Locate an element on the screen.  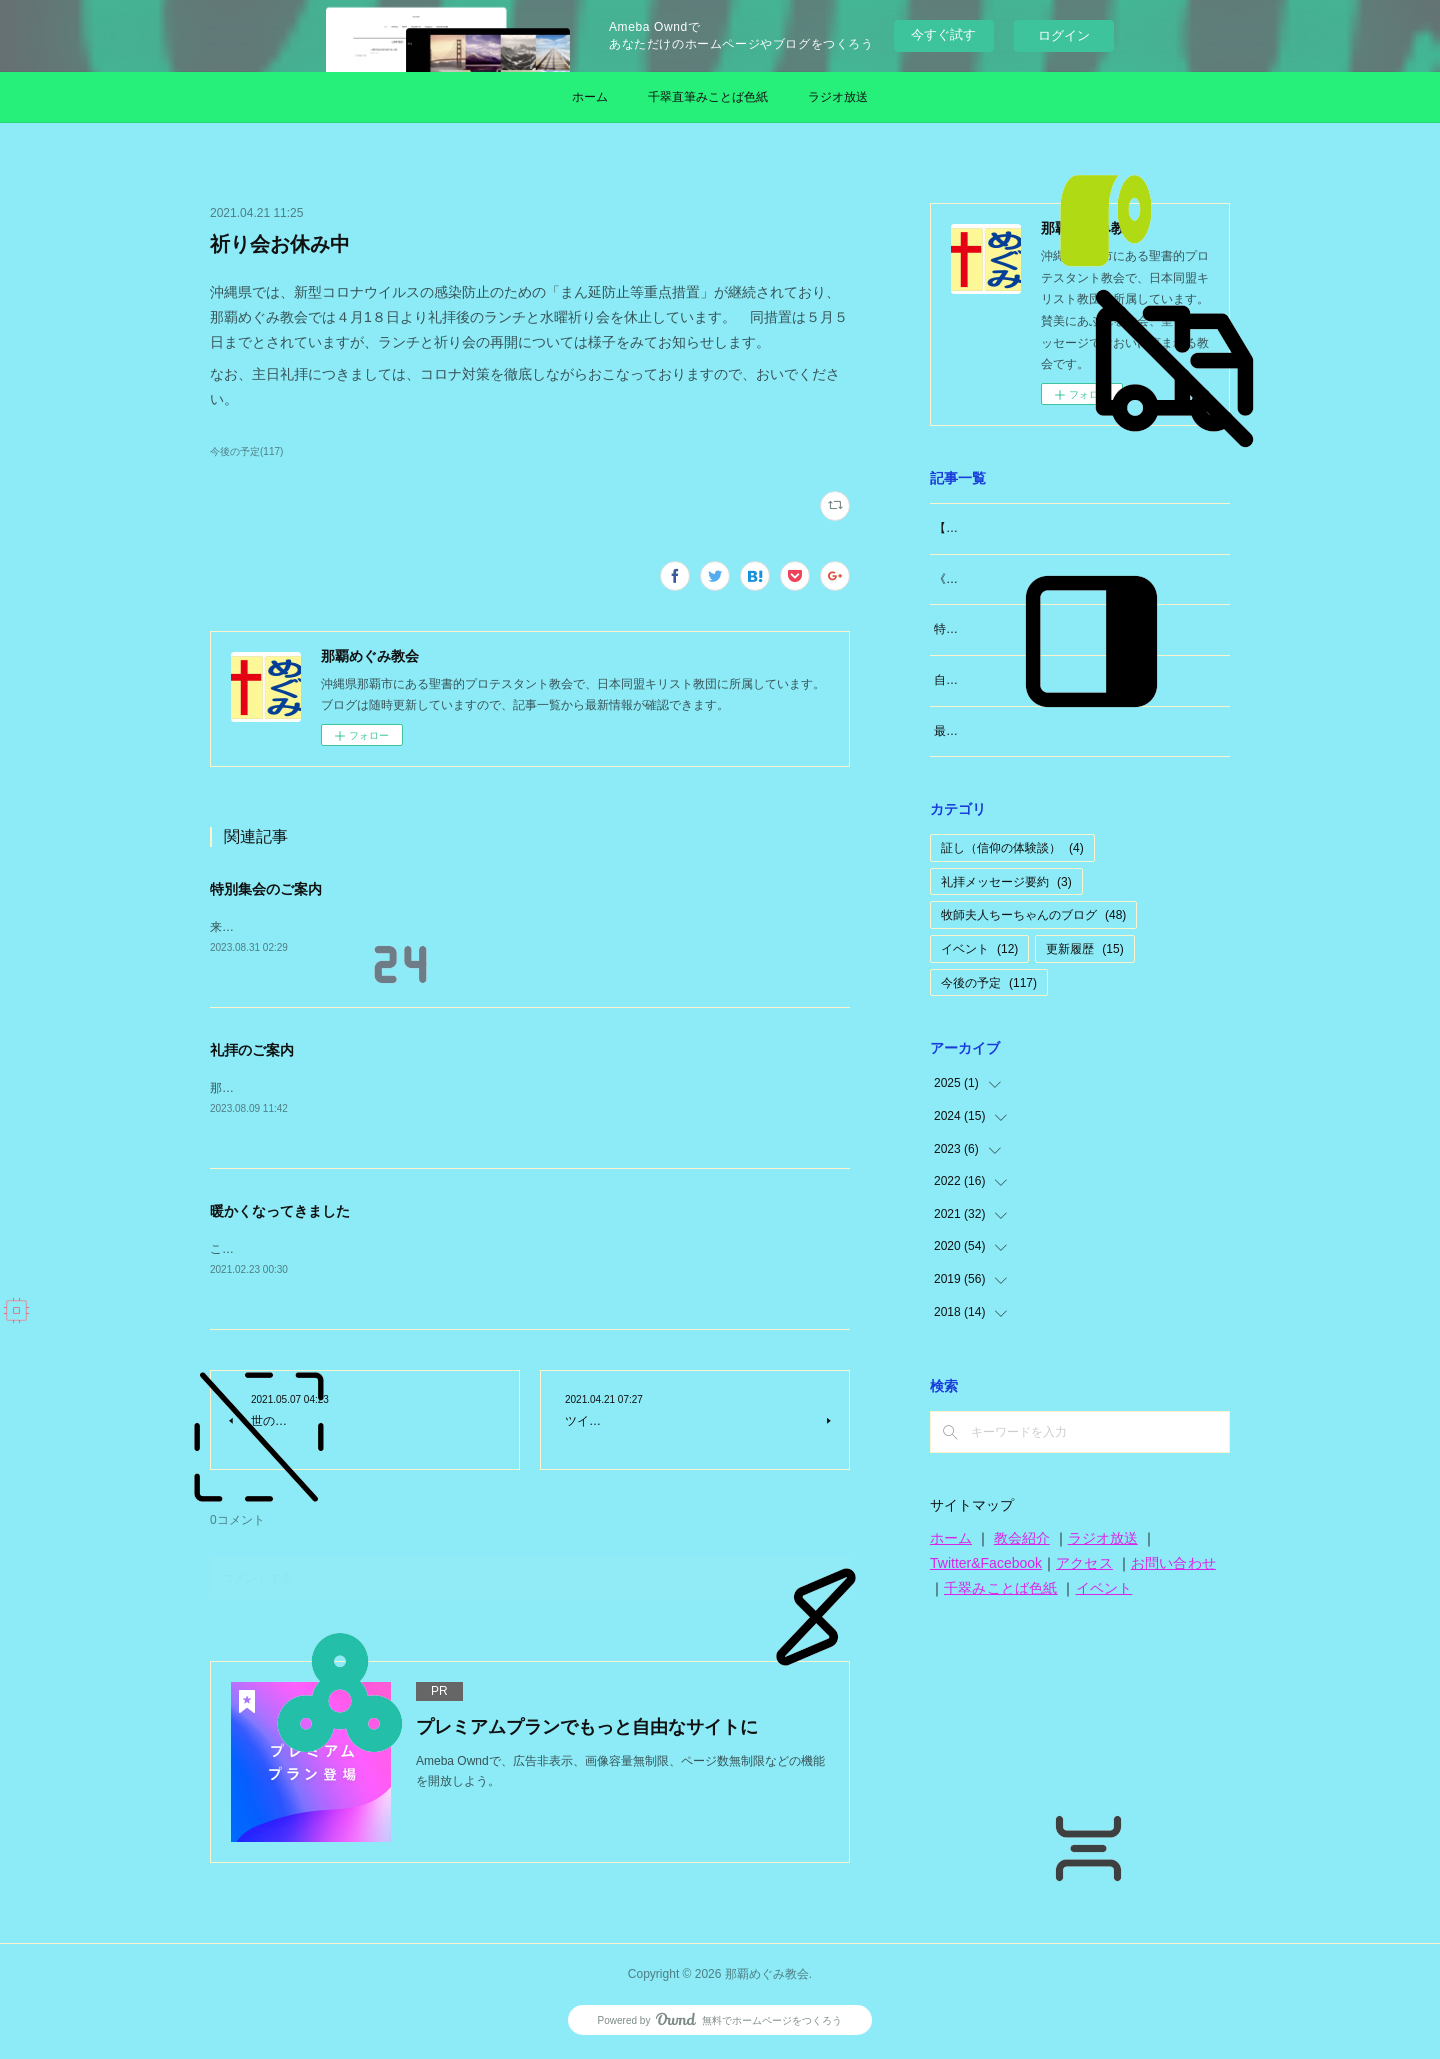
adjust vertical spacing between elements is located at coordinates (1088, 1848).